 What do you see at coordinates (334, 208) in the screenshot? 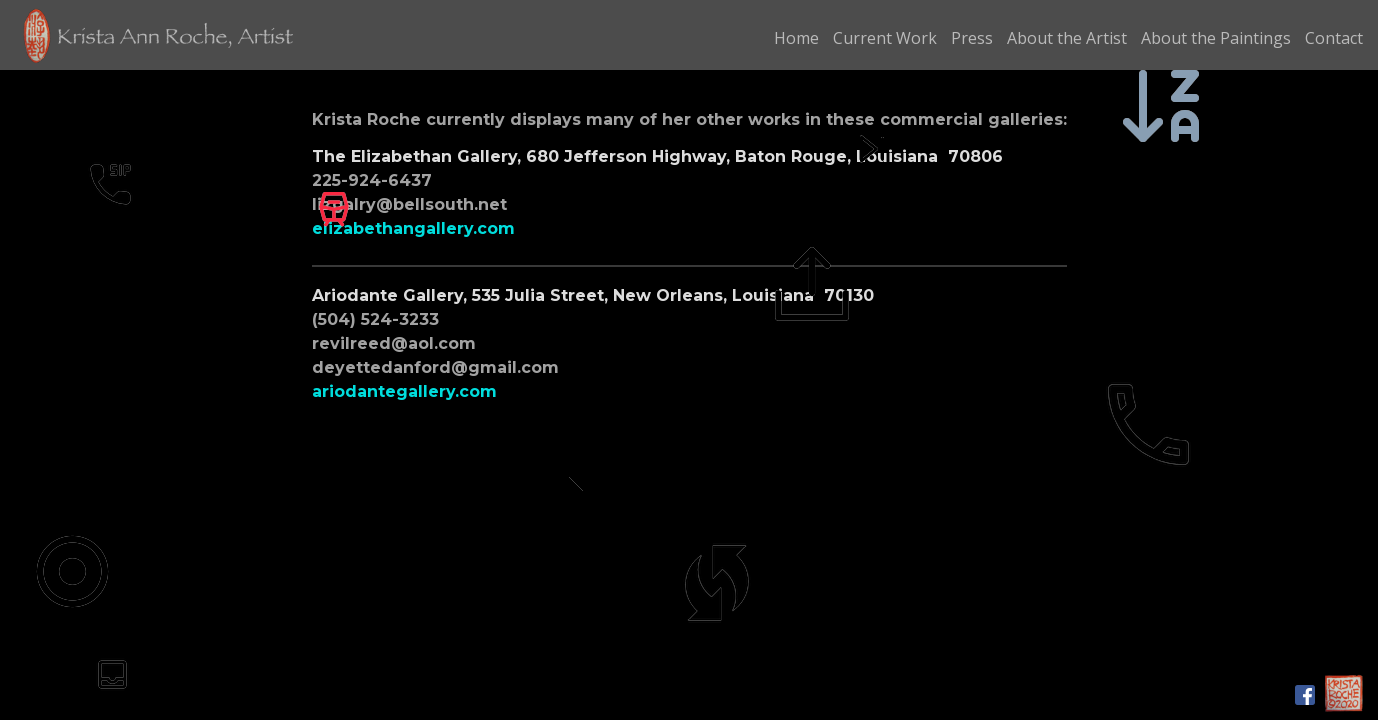
I see `access regional train schedules` at bounding box center [334, 208].